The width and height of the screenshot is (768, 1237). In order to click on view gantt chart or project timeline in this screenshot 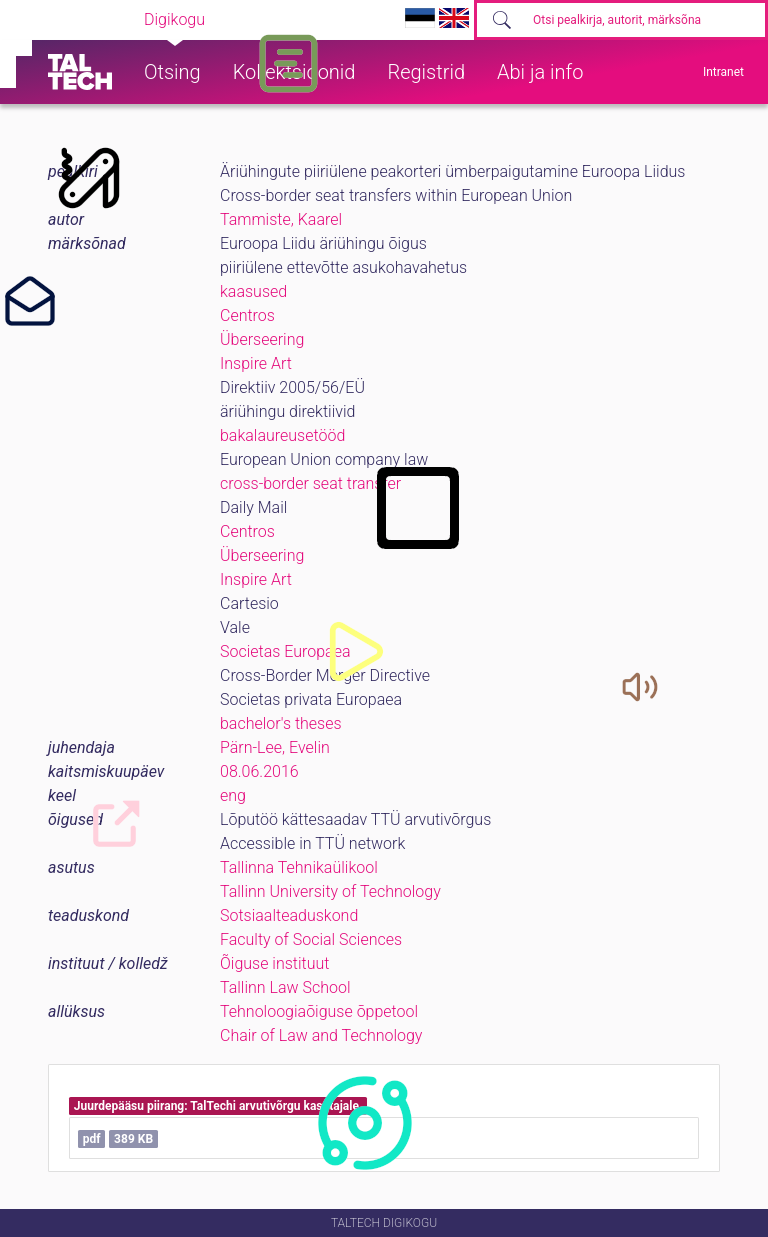, I will do `click(288, 63)`.